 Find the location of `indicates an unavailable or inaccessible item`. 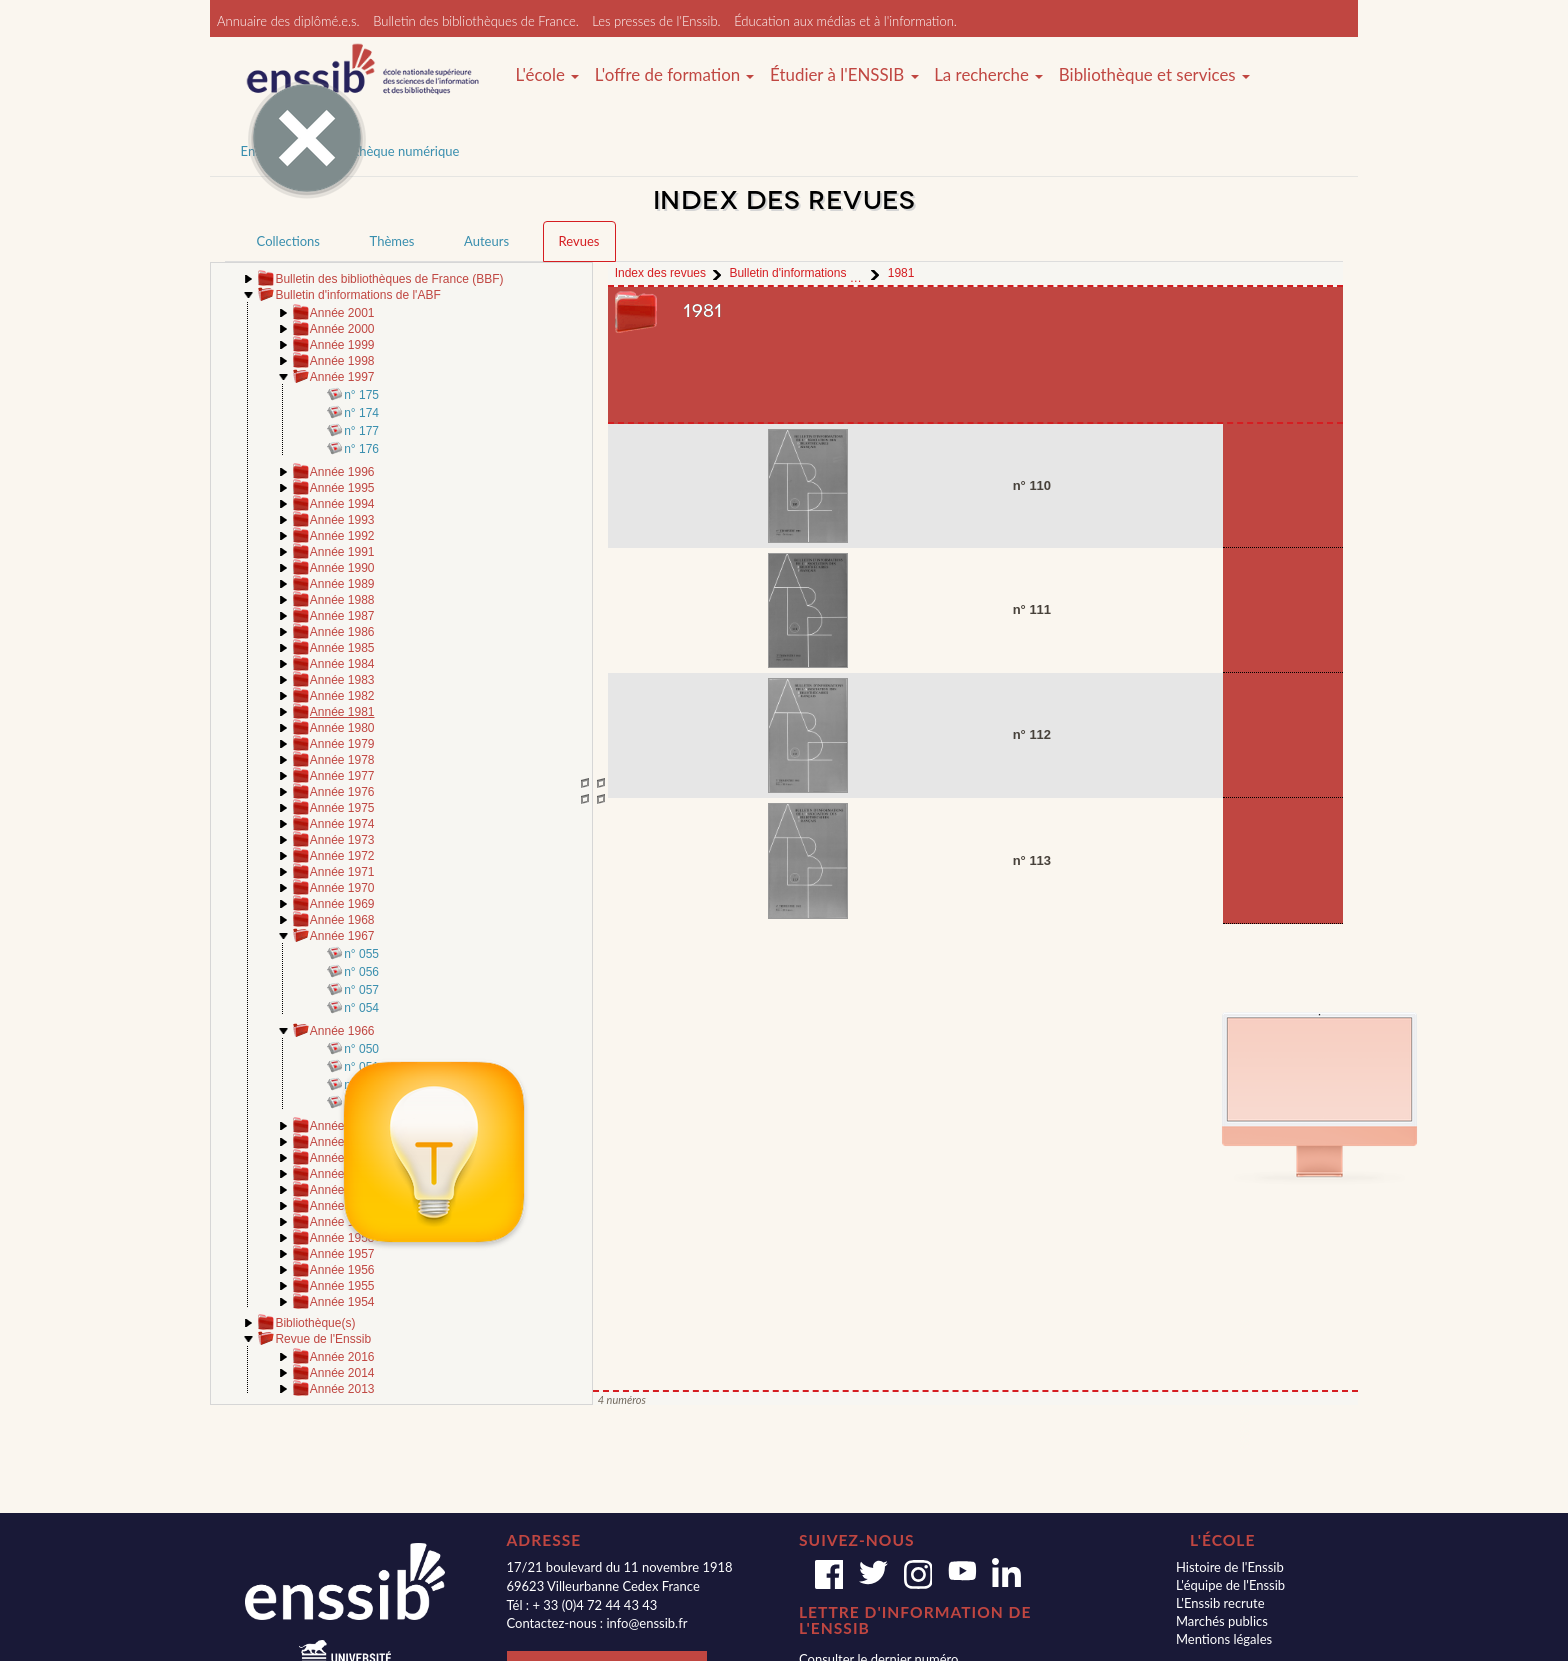

indicates an unavailable or inaccessible item is located at coordinates (307, 138).